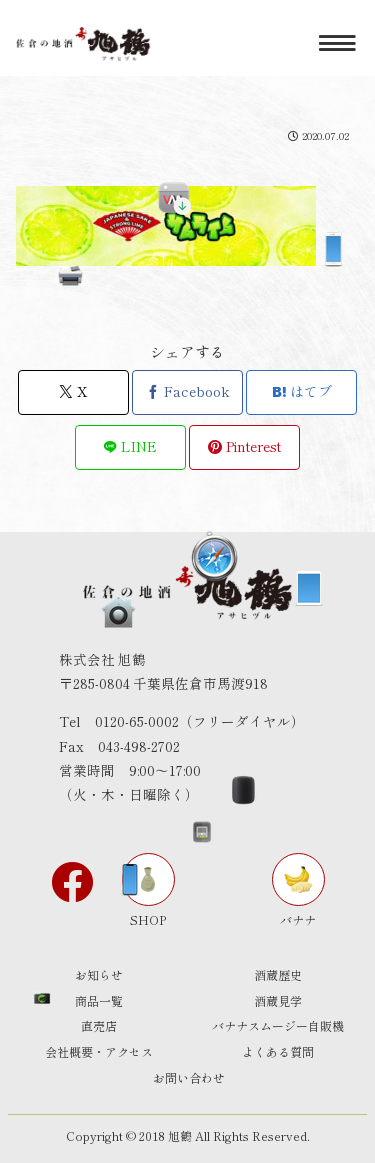 The image size is (375, 1163). Describe the element at coordinates (118, 611) in the screenshot. I see `access FileVault disk encryption settings` at that location.